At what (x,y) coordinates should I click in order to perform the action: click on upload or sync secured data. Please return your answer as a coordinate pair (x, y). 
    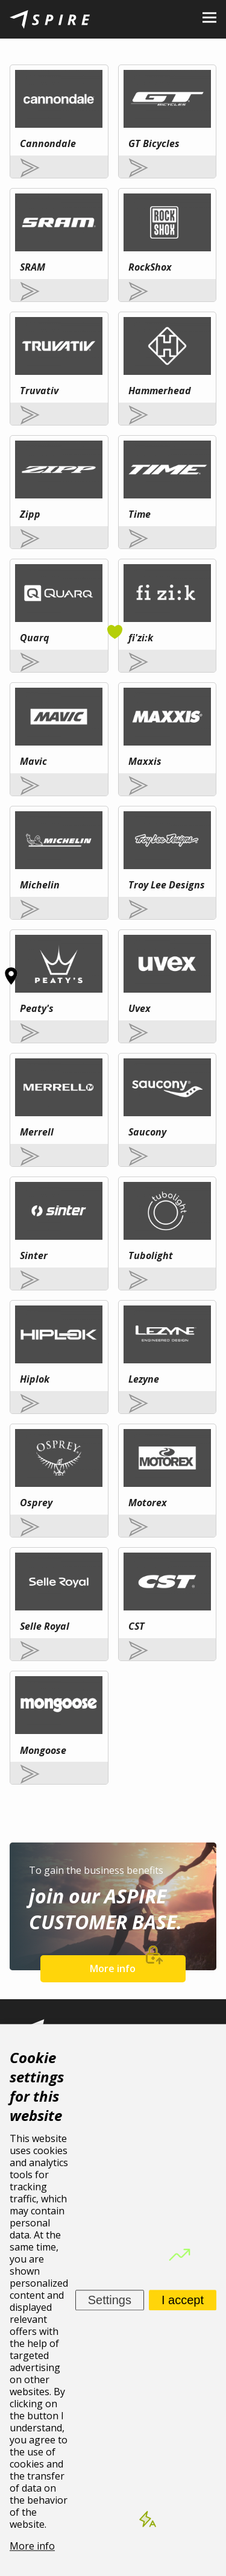
    Looking at the image, I should click on (153, 1955).